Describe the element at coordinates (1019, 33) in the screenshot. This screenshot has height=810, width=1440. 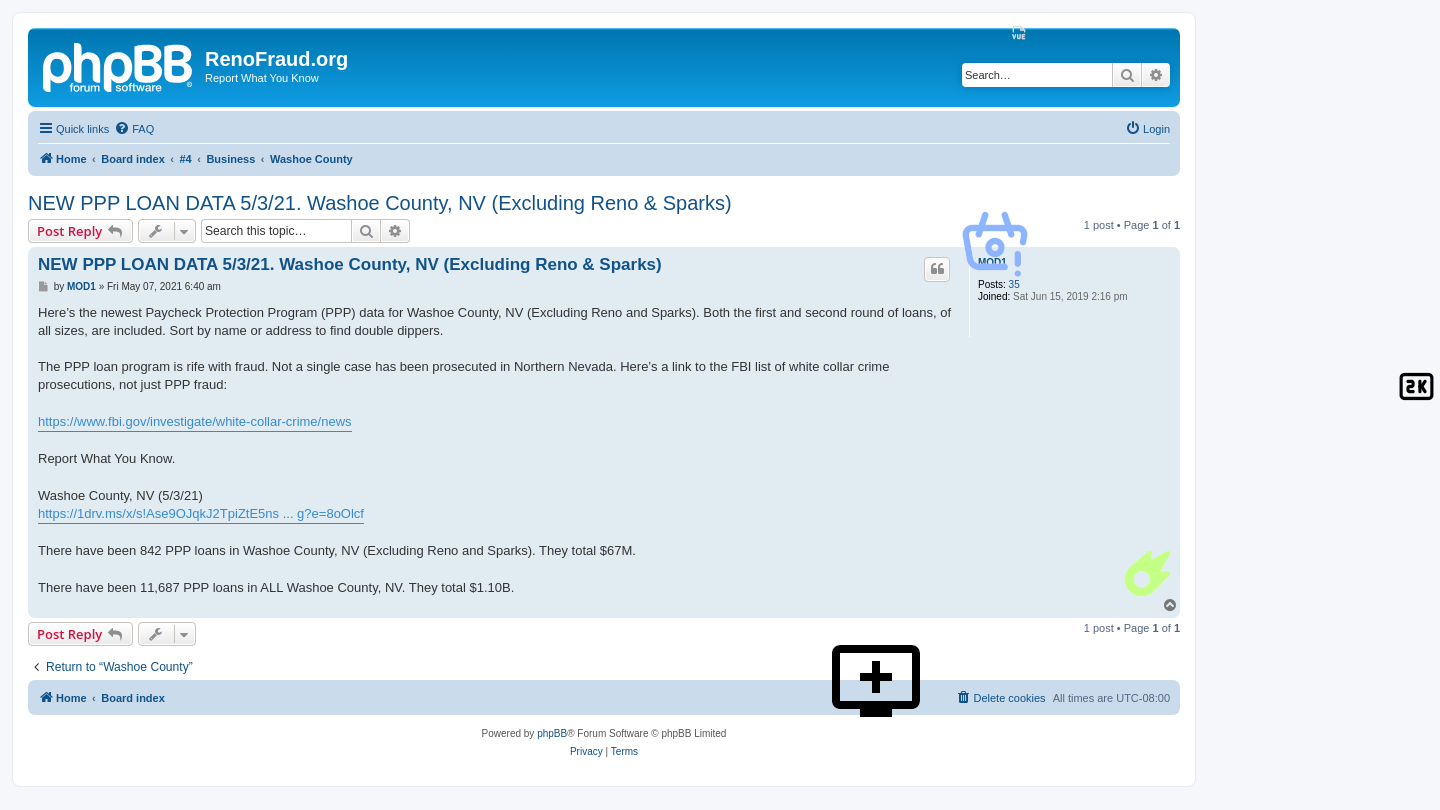
I see `a Vue.js file in your project` at that location.